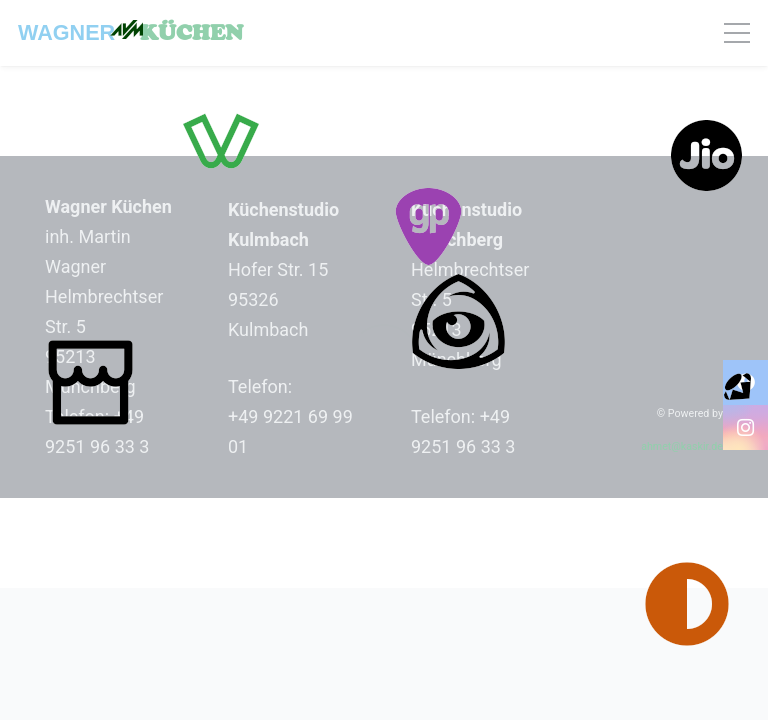 Image resolution: width=768 pixels, height=720 pixels. Describe the element at coordinates (706, 155) in the screenshot. I see `jio app or service` at that location.